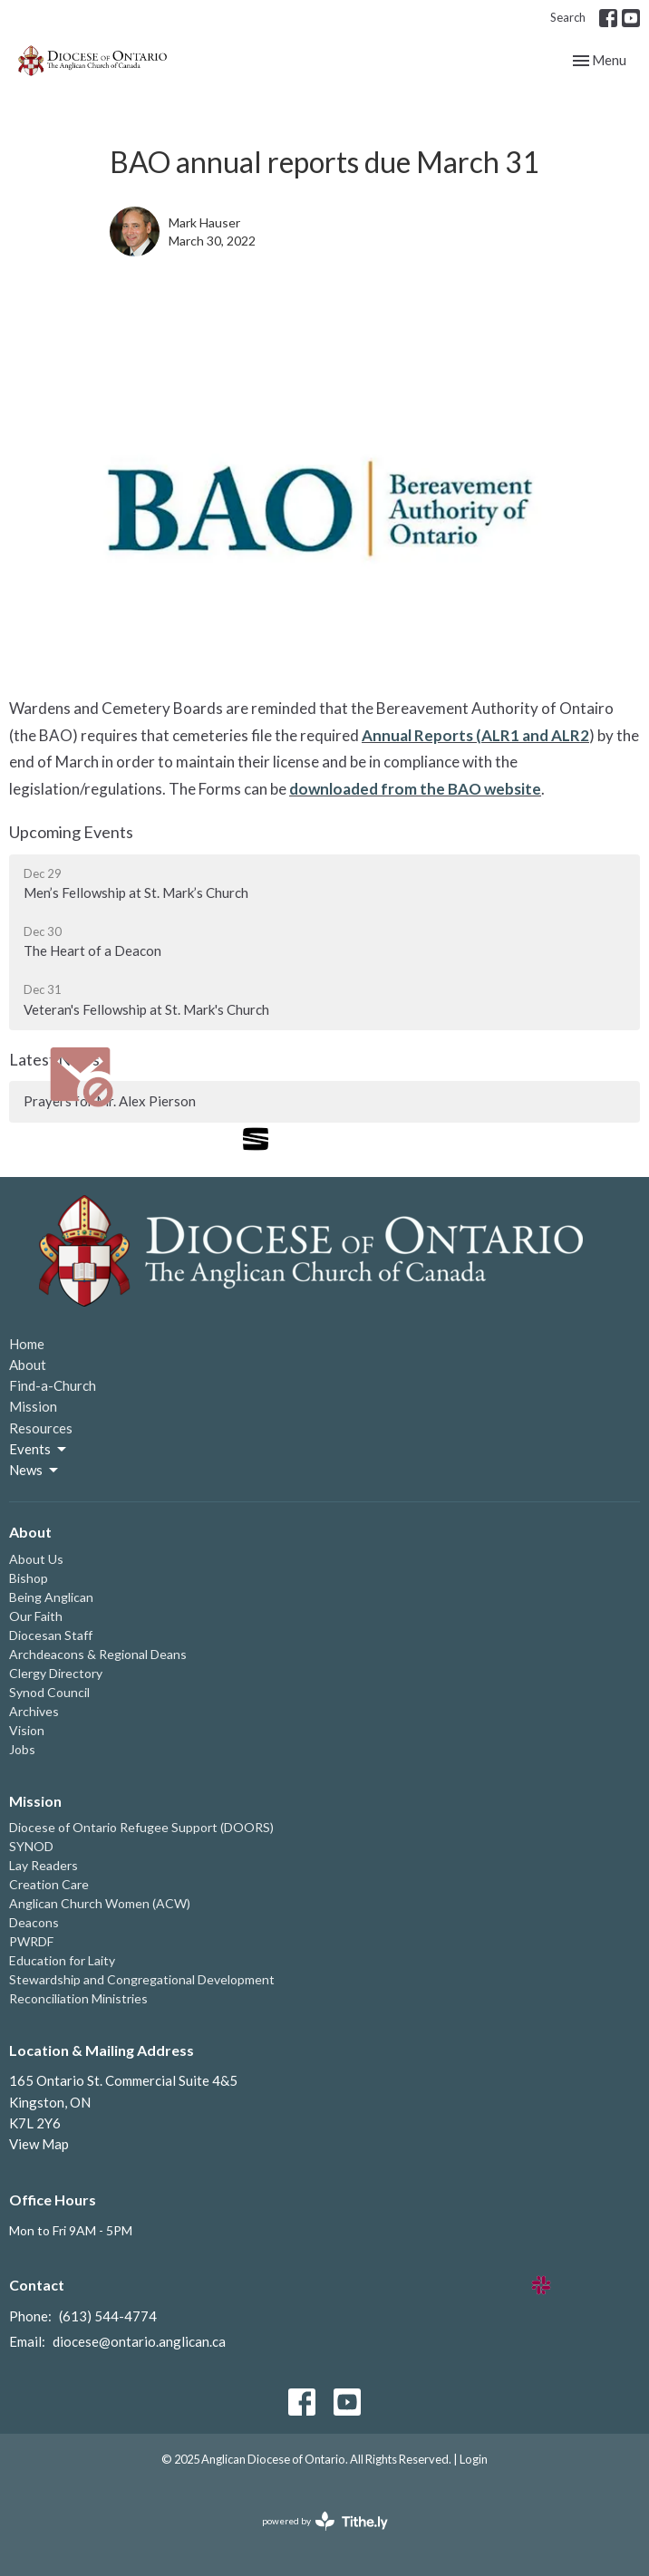 The width and height of the screenshot is (649, 2576). I want to click on SEAT car brand logo, so click(256, 1139).